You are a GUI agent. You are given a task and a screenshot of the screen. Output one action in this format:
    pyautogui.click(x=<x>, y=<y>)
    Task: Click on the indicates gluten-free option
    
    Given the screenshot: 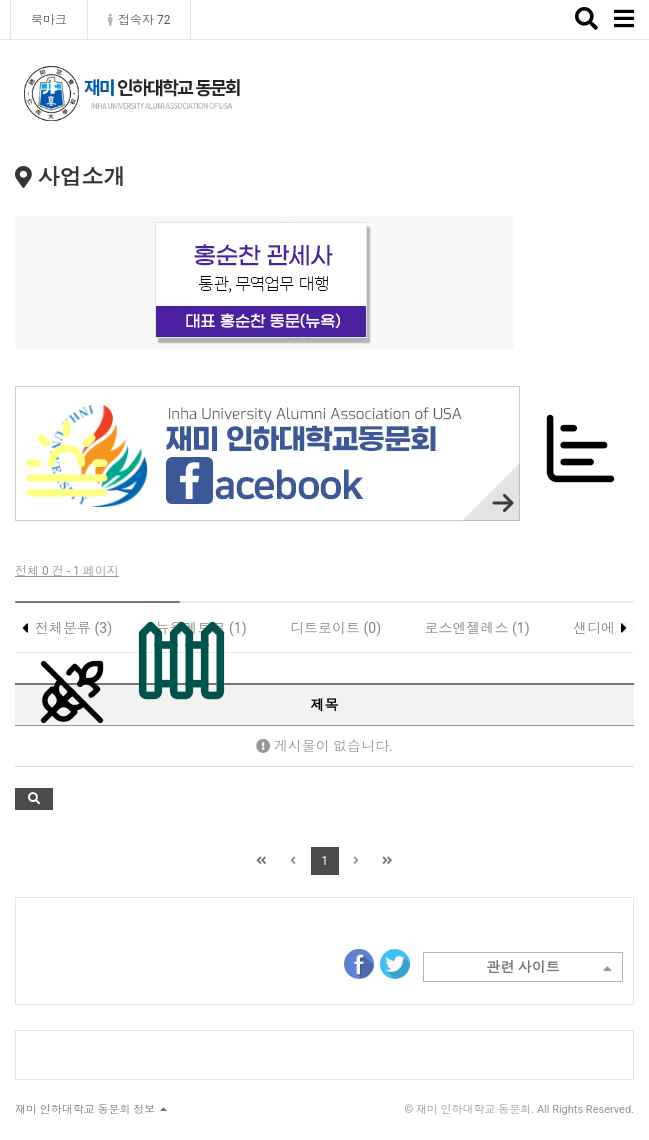 What is the action you would take?
    pyautogui.click(x=72, y=692)
    